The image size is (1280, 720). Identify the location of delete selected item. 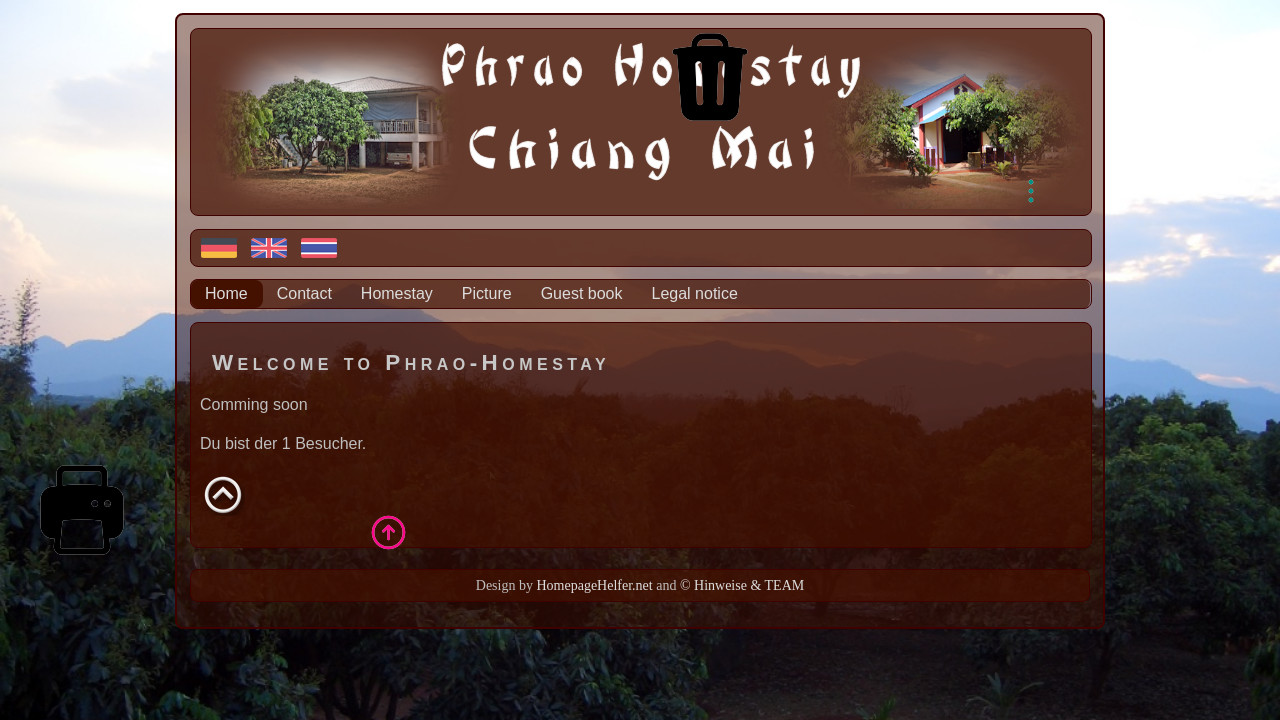
(710, 77).